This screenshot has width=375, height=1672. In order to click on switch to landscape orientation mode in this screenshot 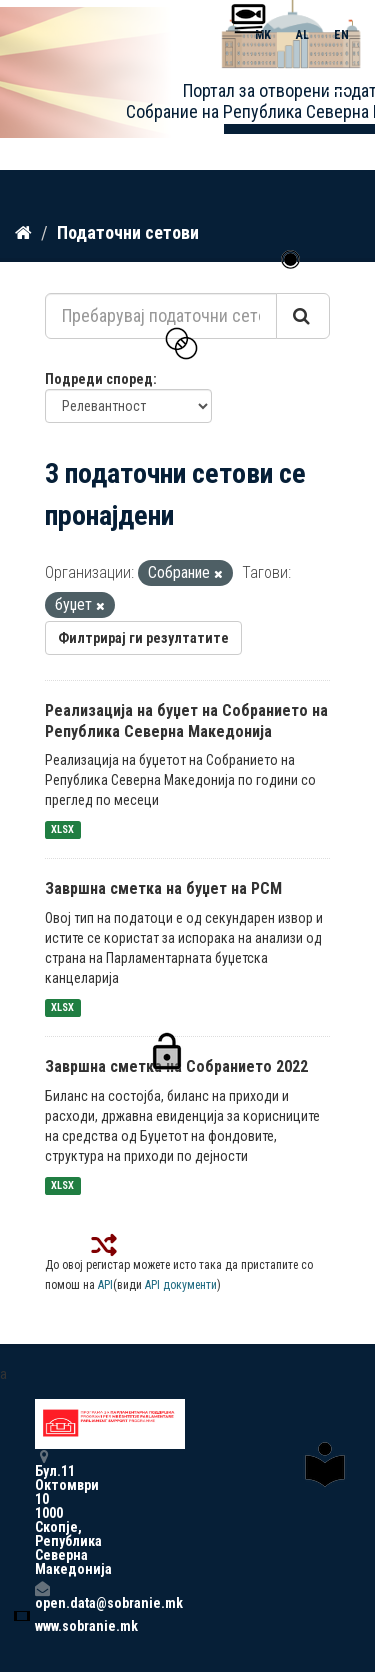, I will do `click(22, 1616)`.